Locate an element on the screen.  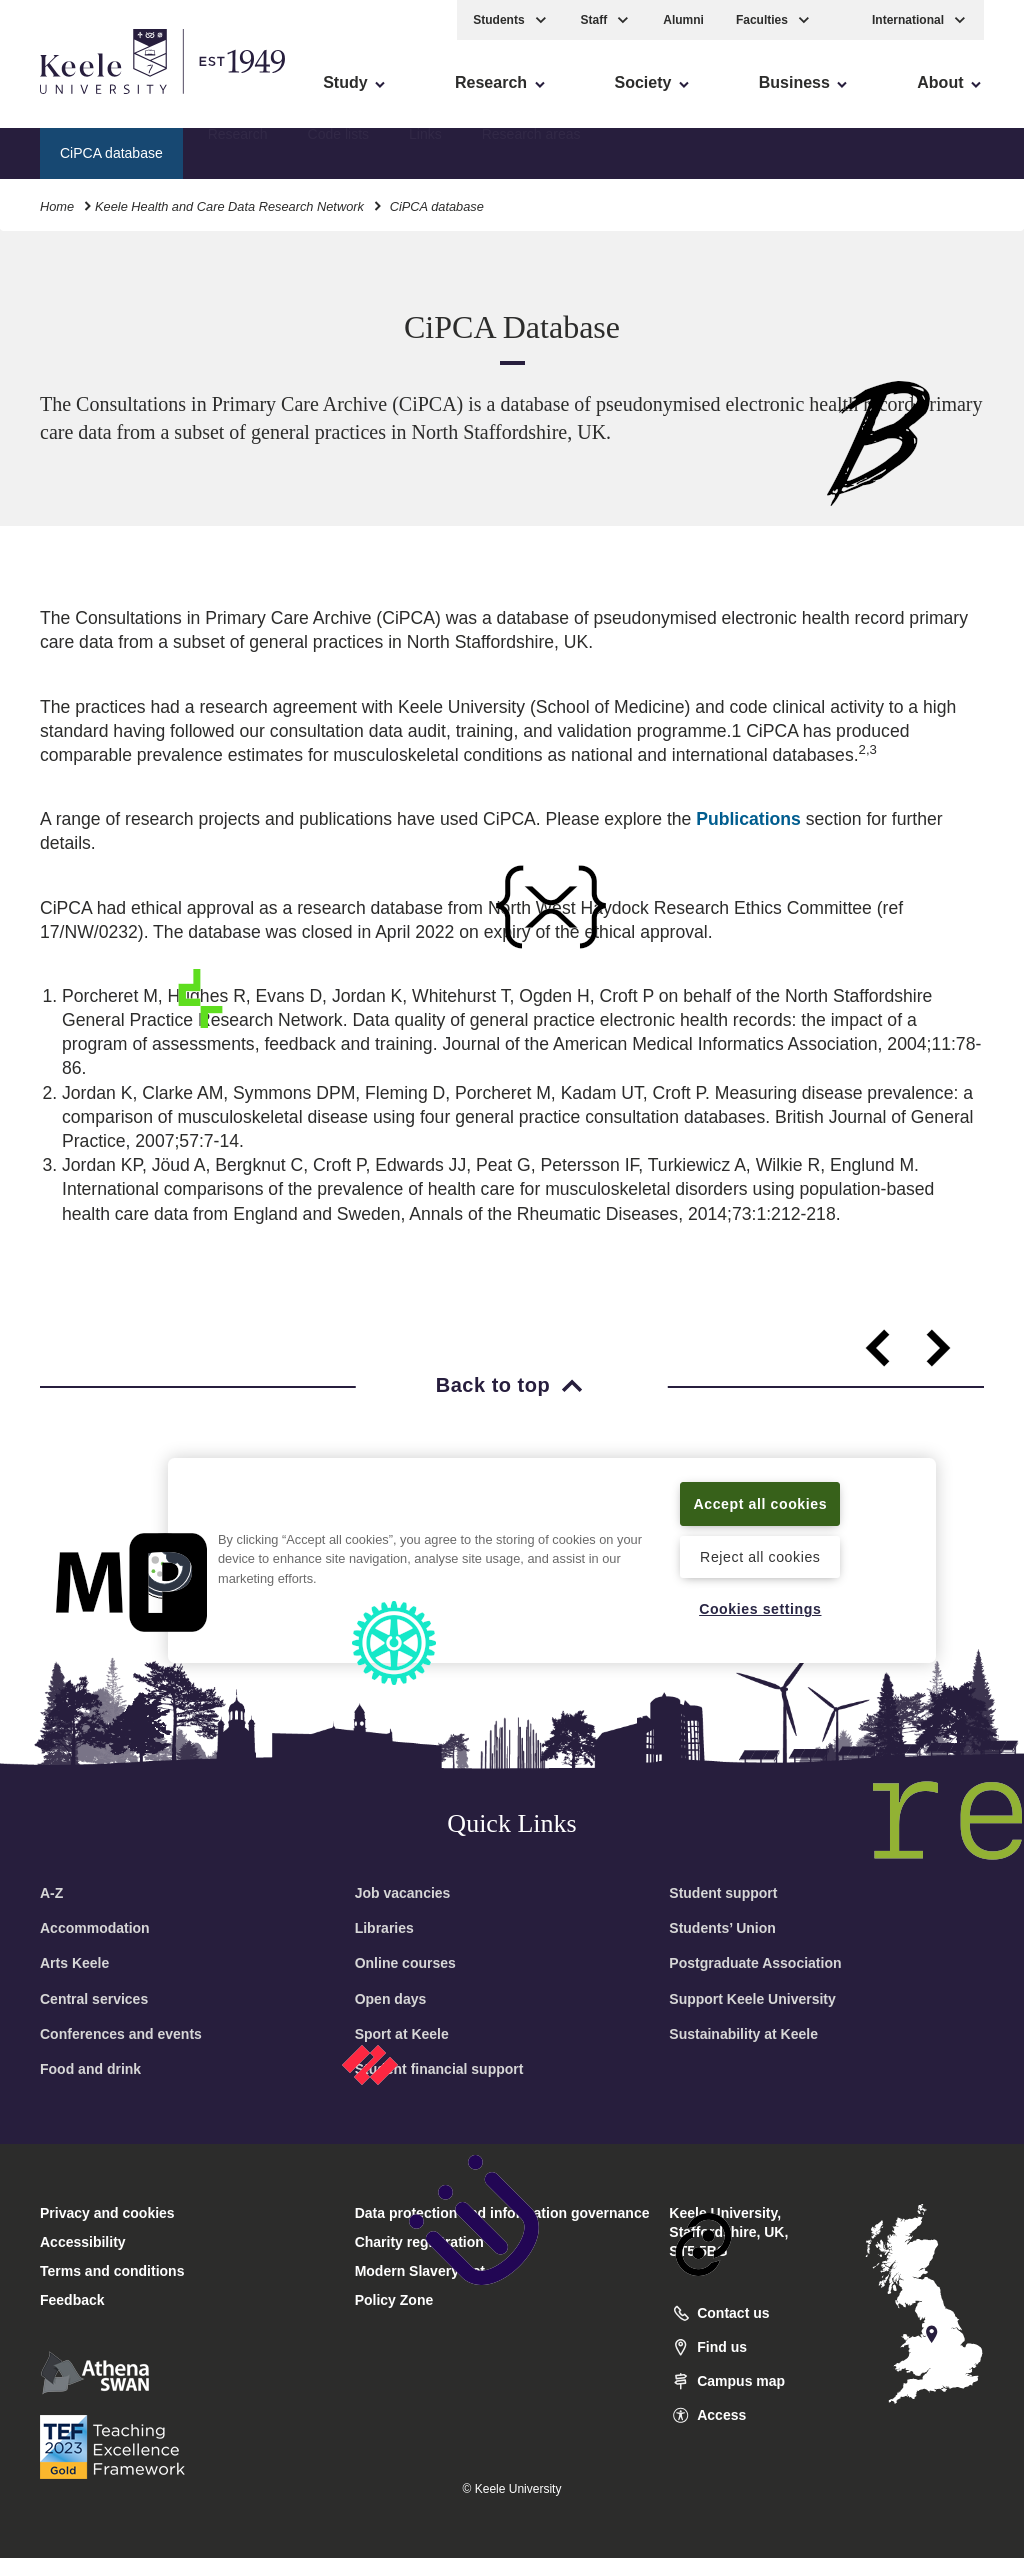
deepcool brand logo is located at coordinates (200, 998).